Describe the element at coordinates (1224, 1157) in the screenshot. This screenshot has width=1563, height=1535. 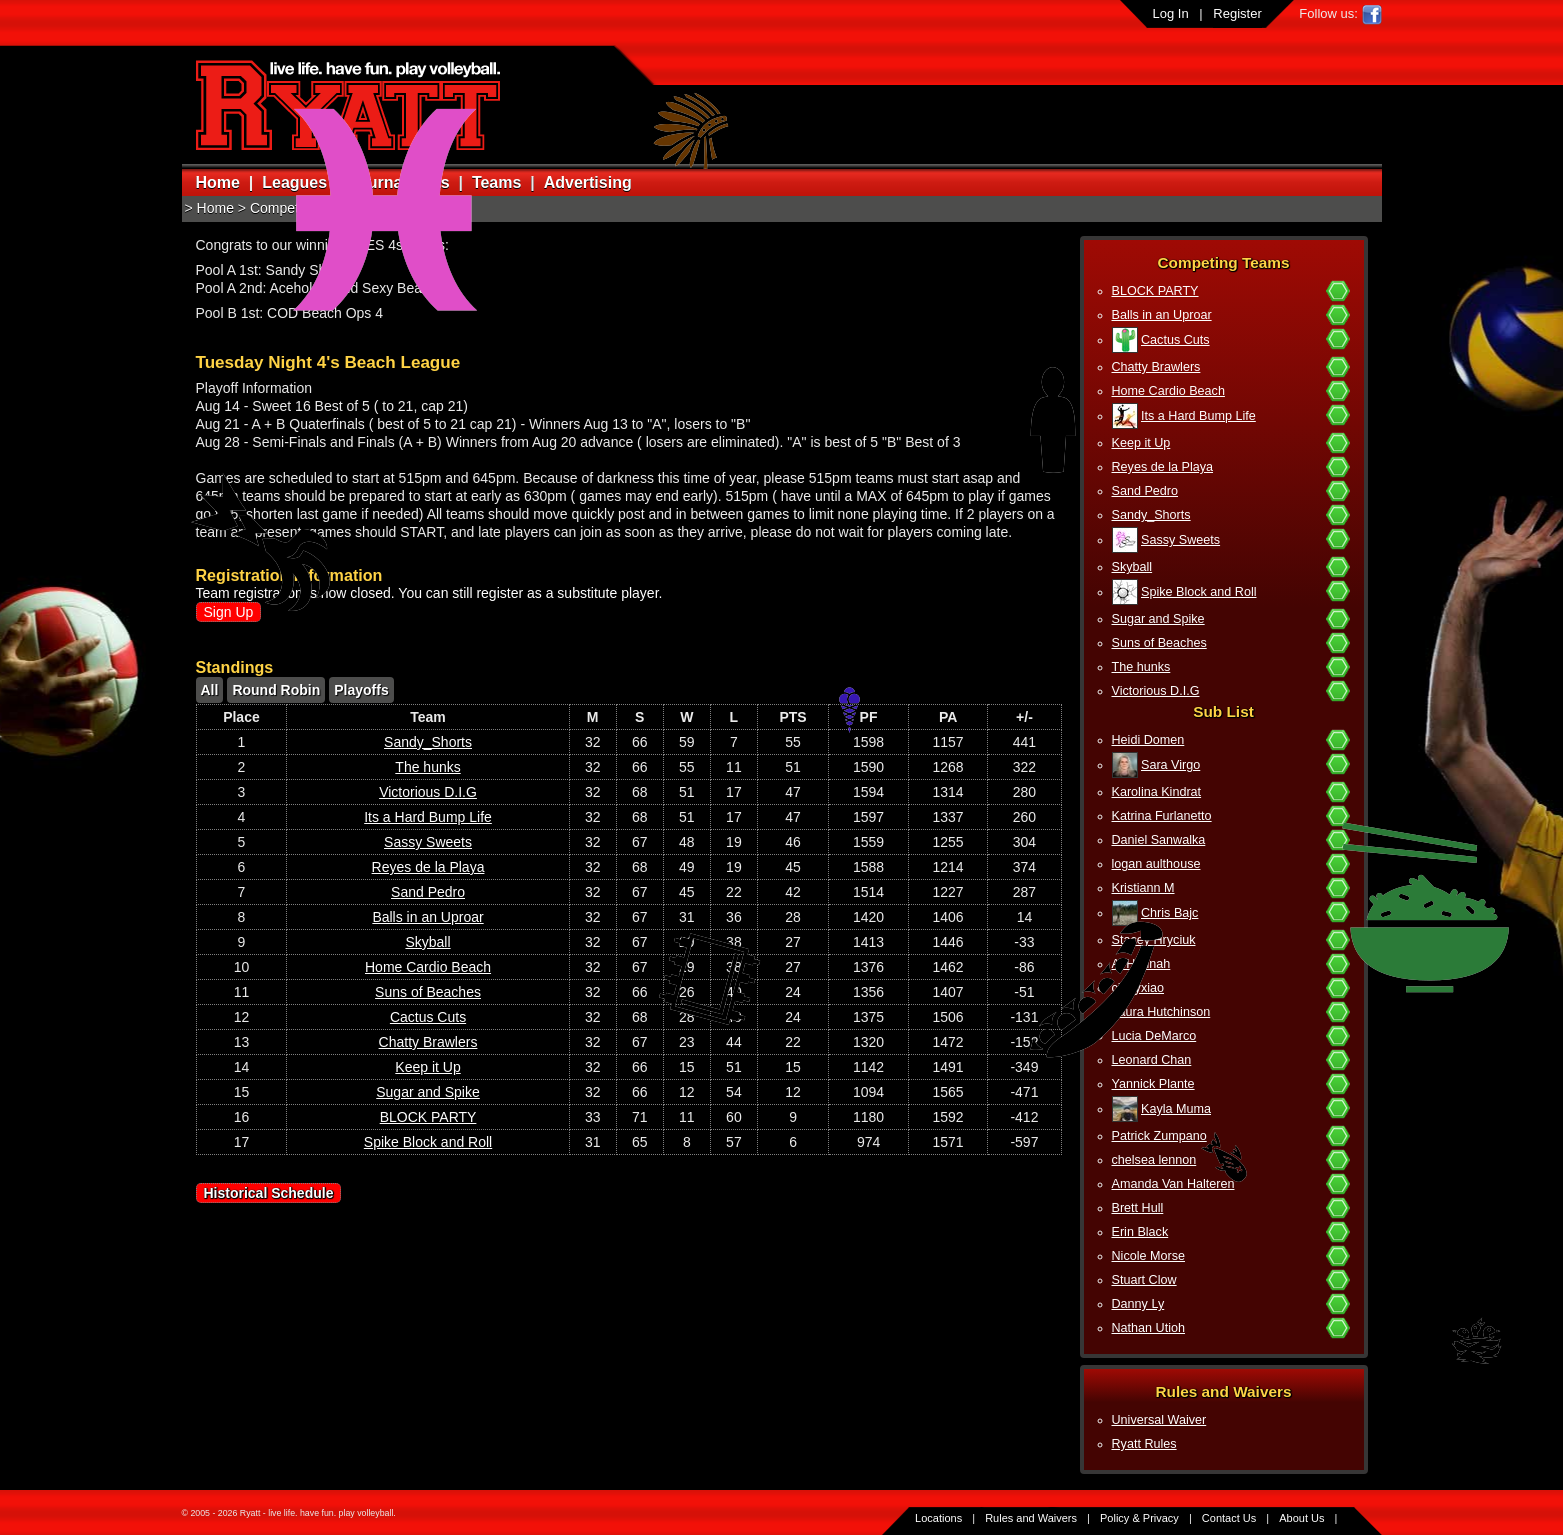
I see `indicates a food item or meal in a cooking game` at that location.